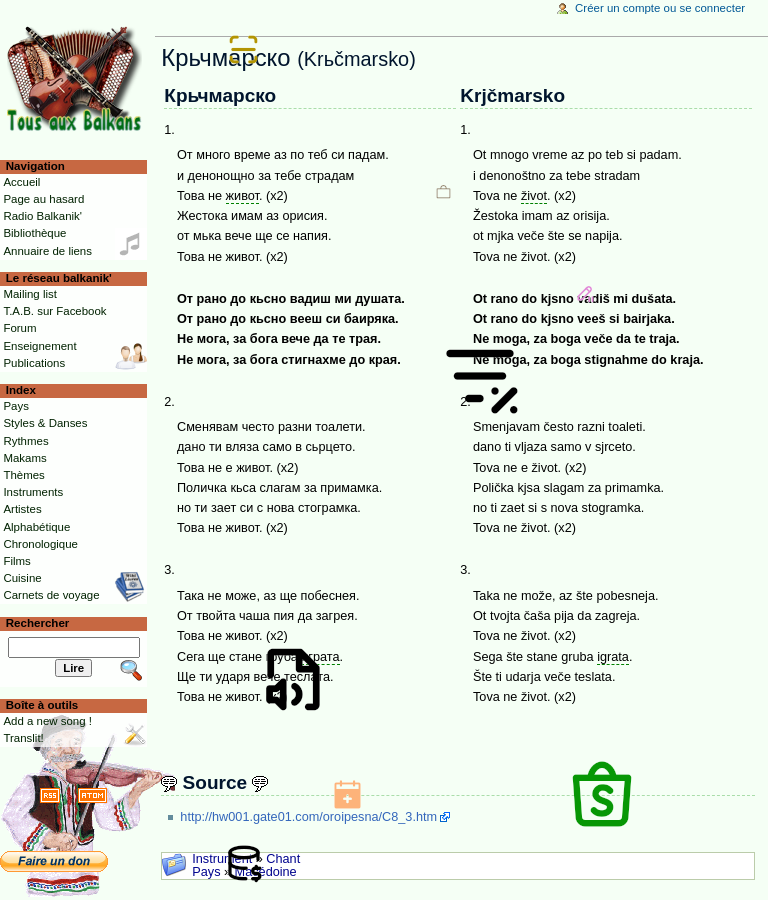 This screenshot has height=900, width=768. I want to click on scan a QR code or barcode, so click(243, 49).